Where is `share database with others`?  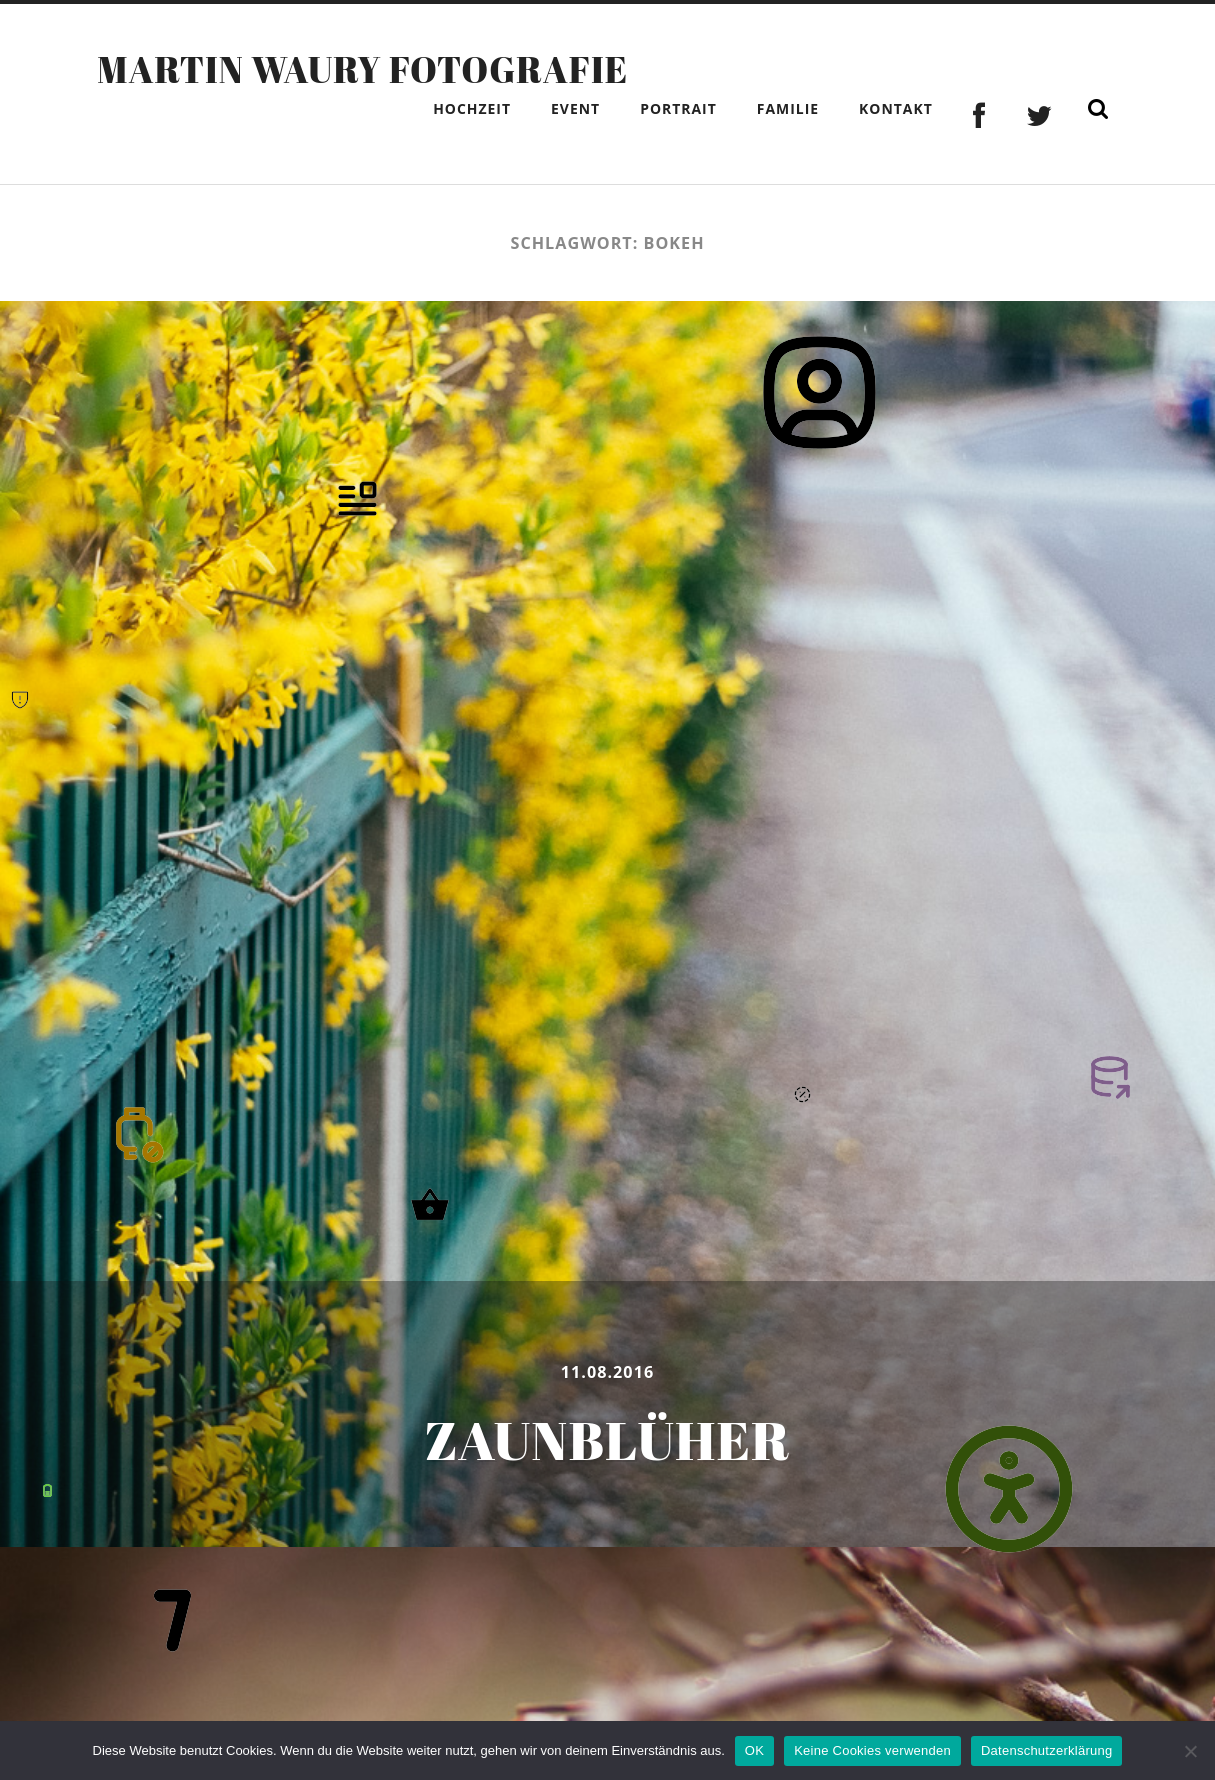 share database with others is located at coordinates (1109, 1076).